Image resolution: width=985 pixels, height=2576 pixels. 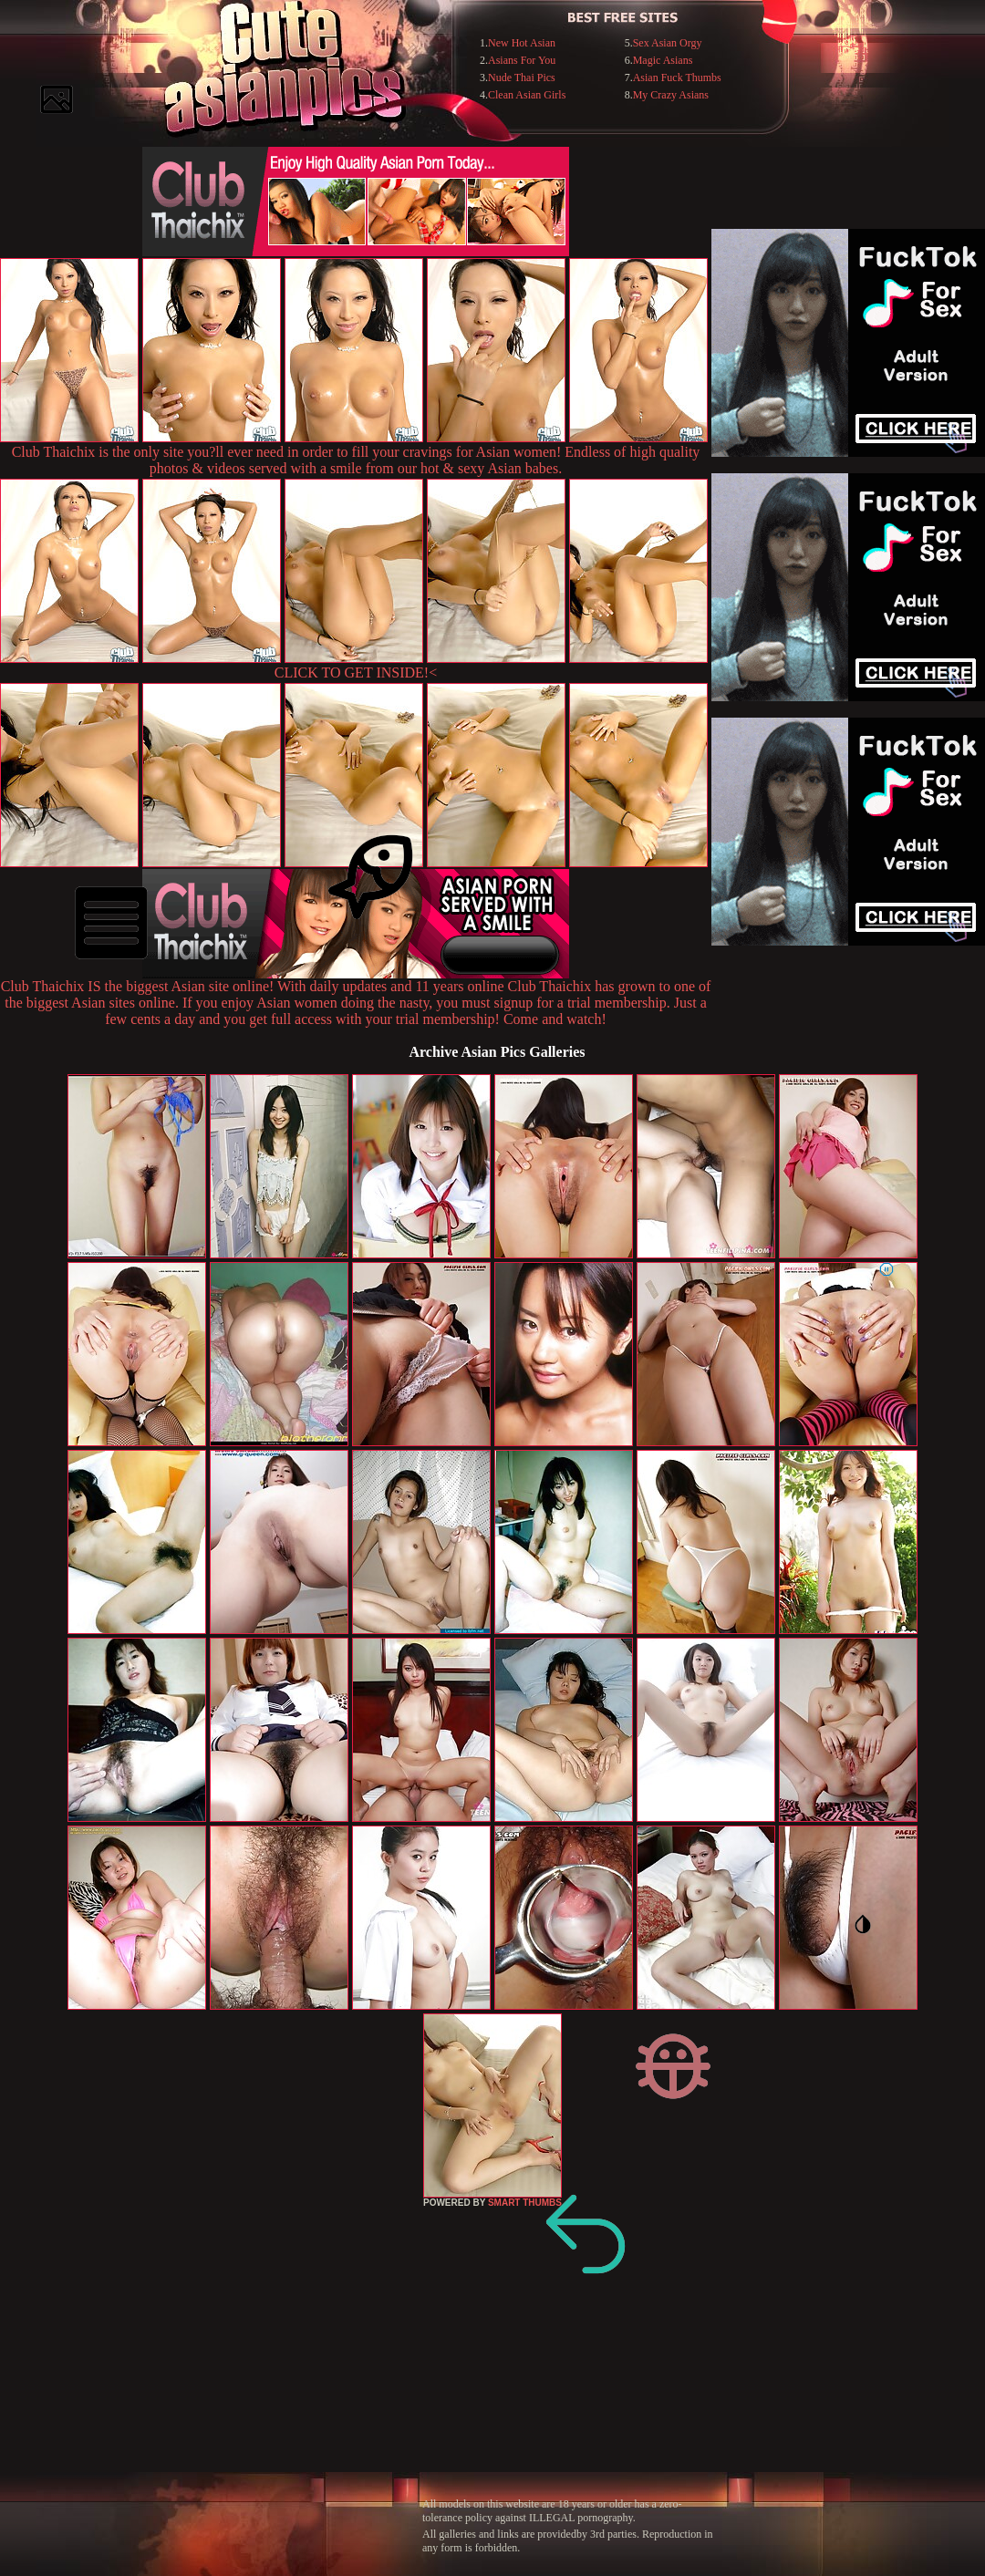 What do you see at coordinates (886, 1269) in the screenshot?
I see `pause or halt a process` at bounding box center [886, 1269].